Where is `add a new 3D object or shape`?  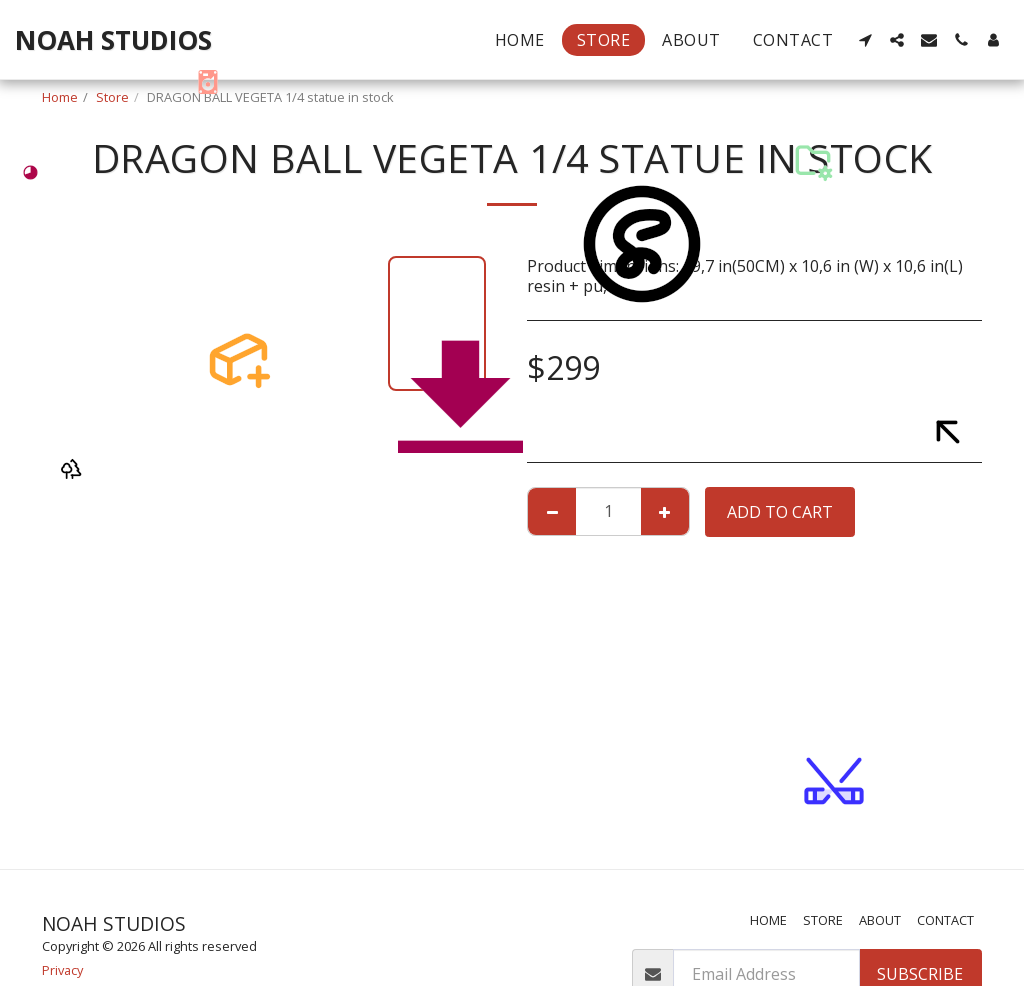
add a new 3D object or shape is located at coordinates (238, 356).